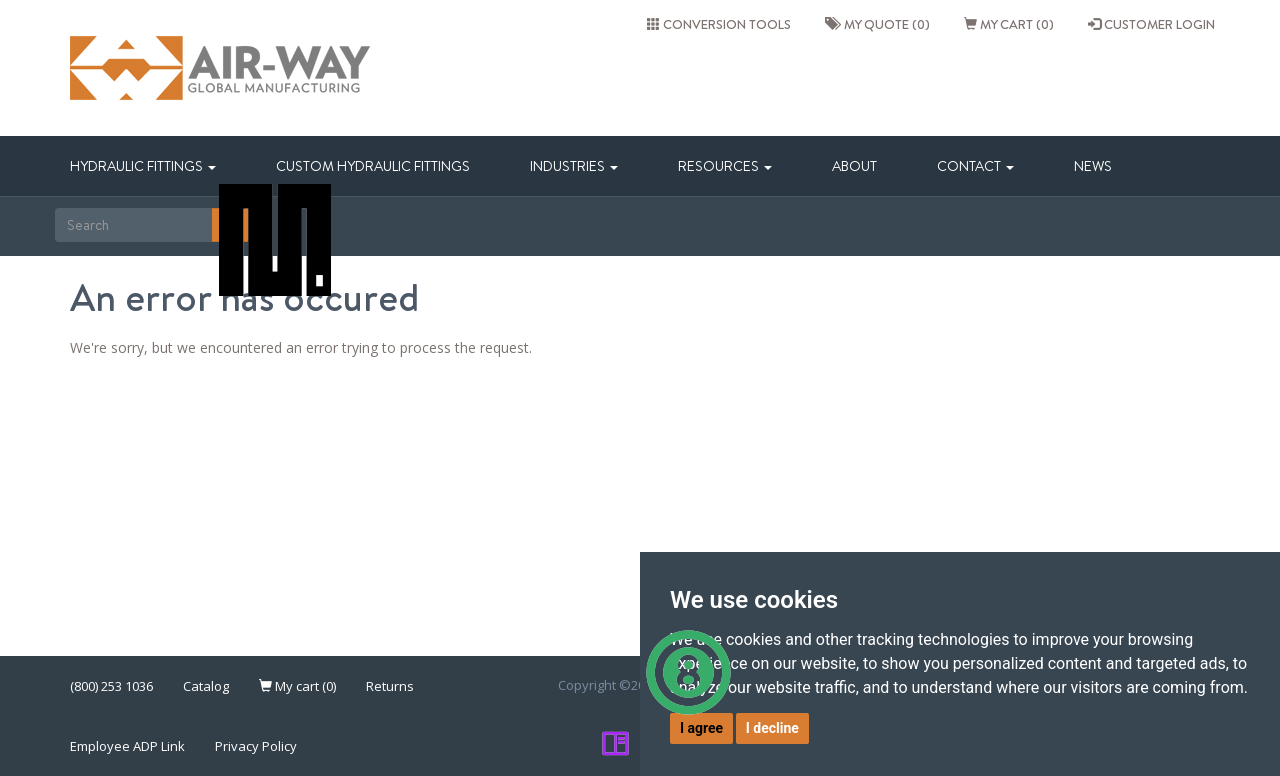 This screenshot has width=1280, height=776. I want to click on access billiards or pool game, so click(688, 672).